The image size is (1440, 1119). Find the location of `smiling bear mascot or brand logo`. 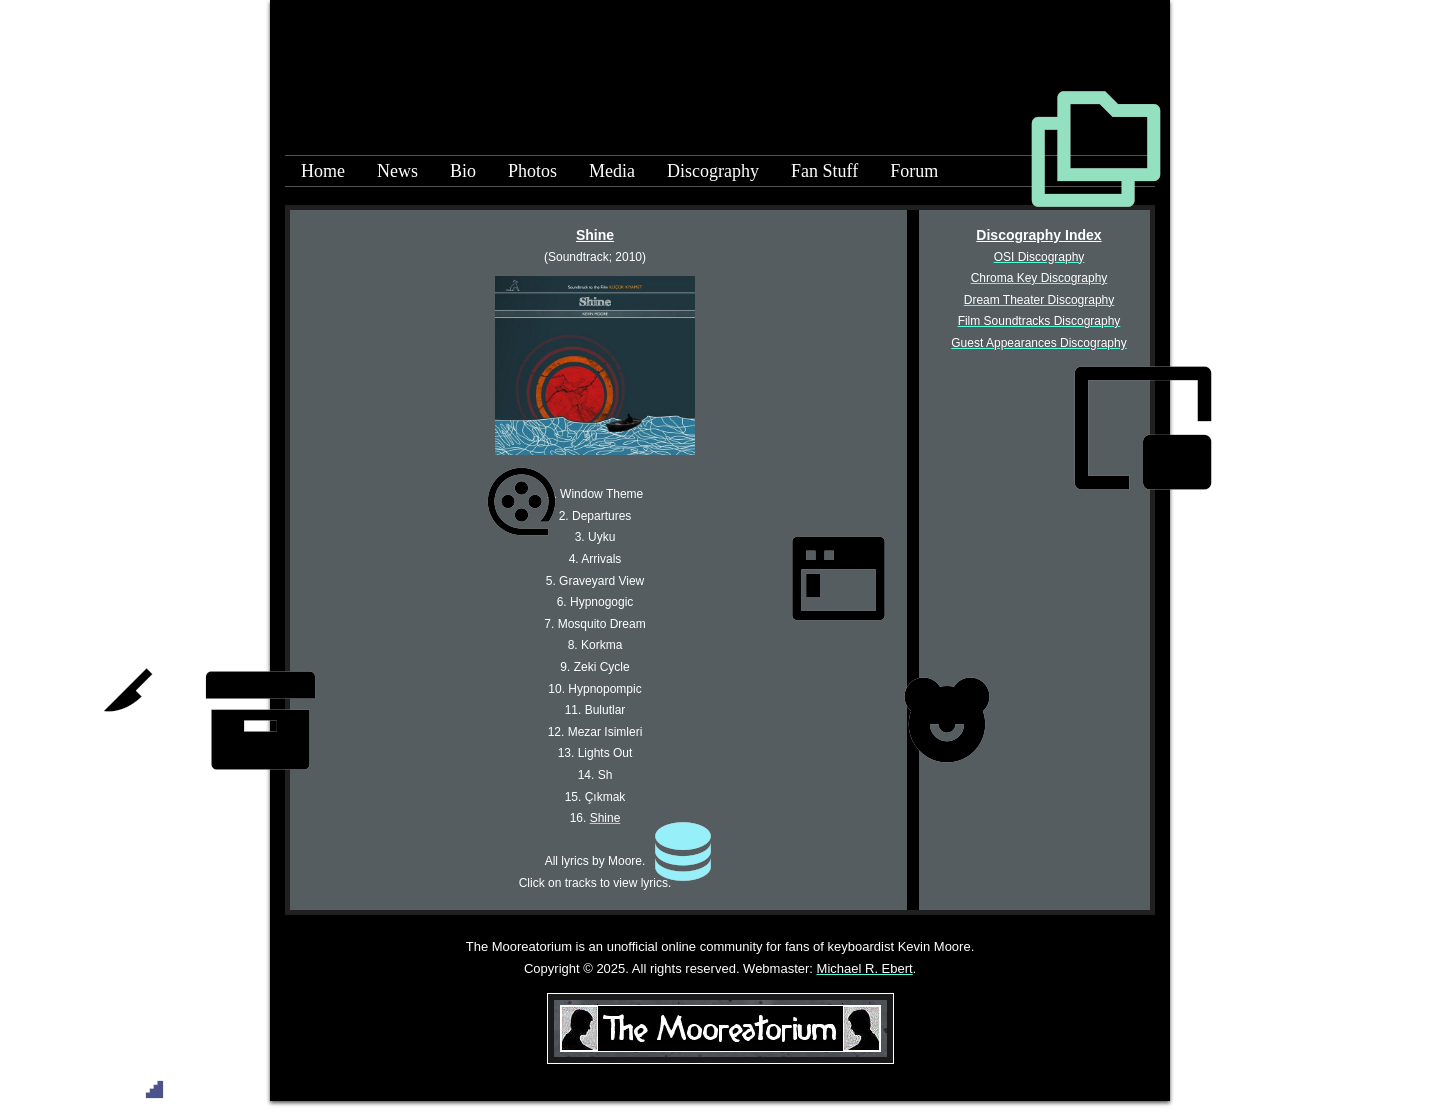

smiling bear mascot or brand logo is located at coordinates (947, 720).